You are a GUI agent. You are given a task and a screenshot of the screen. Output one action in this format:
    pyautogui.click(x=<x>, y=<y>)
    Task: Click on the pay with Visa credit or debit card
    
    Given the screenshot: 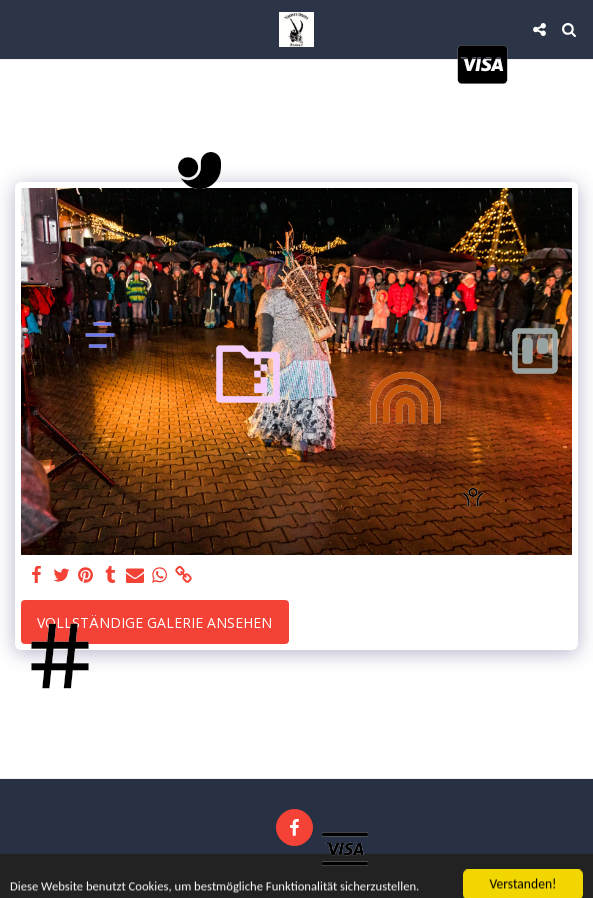 What is the action you would take?
    pyautogui.click(x=482, y=64)
    